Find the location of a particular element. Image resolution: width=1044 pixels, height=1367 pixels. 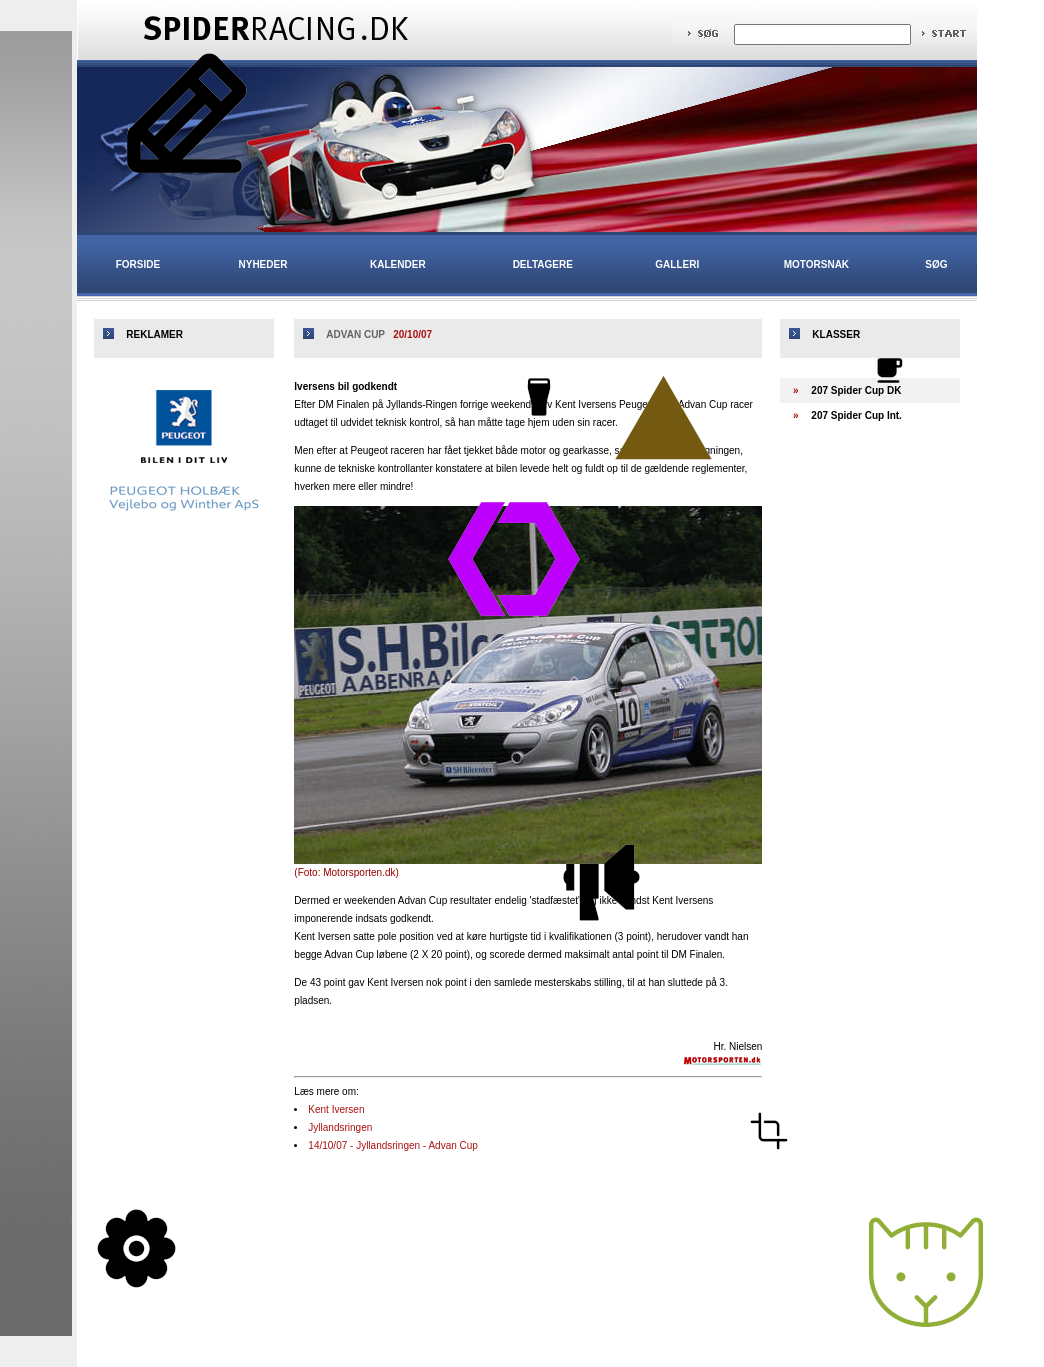

access garden or plant care features is located at coordinates (136, 1248).